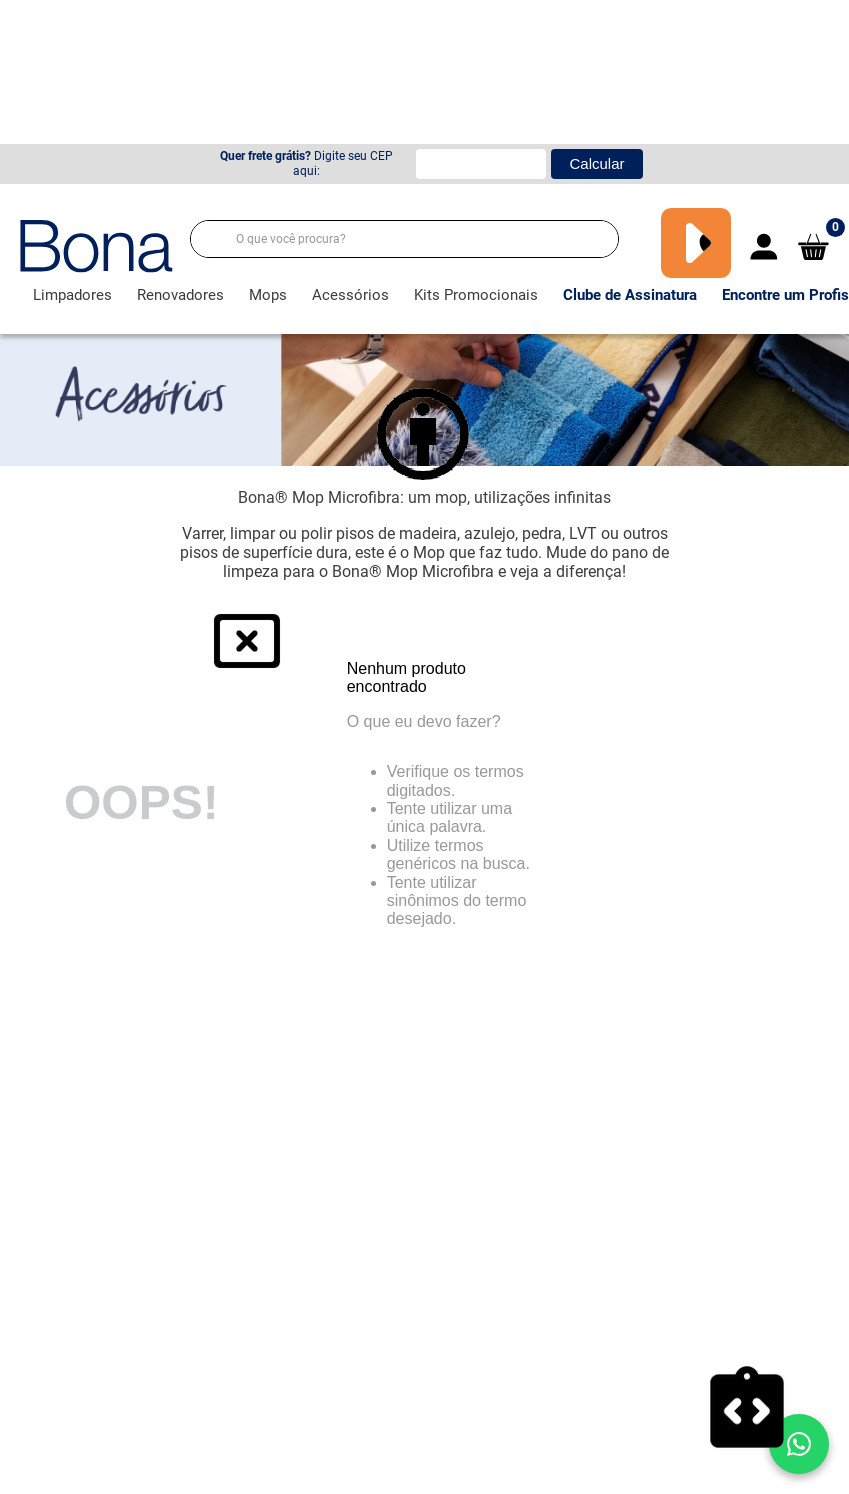 The image size is (849, 1494). What do you see at coordinates (247, 641) in the screenshot?
I see `cancel or close a presentation` at bounding box center [247, 641].